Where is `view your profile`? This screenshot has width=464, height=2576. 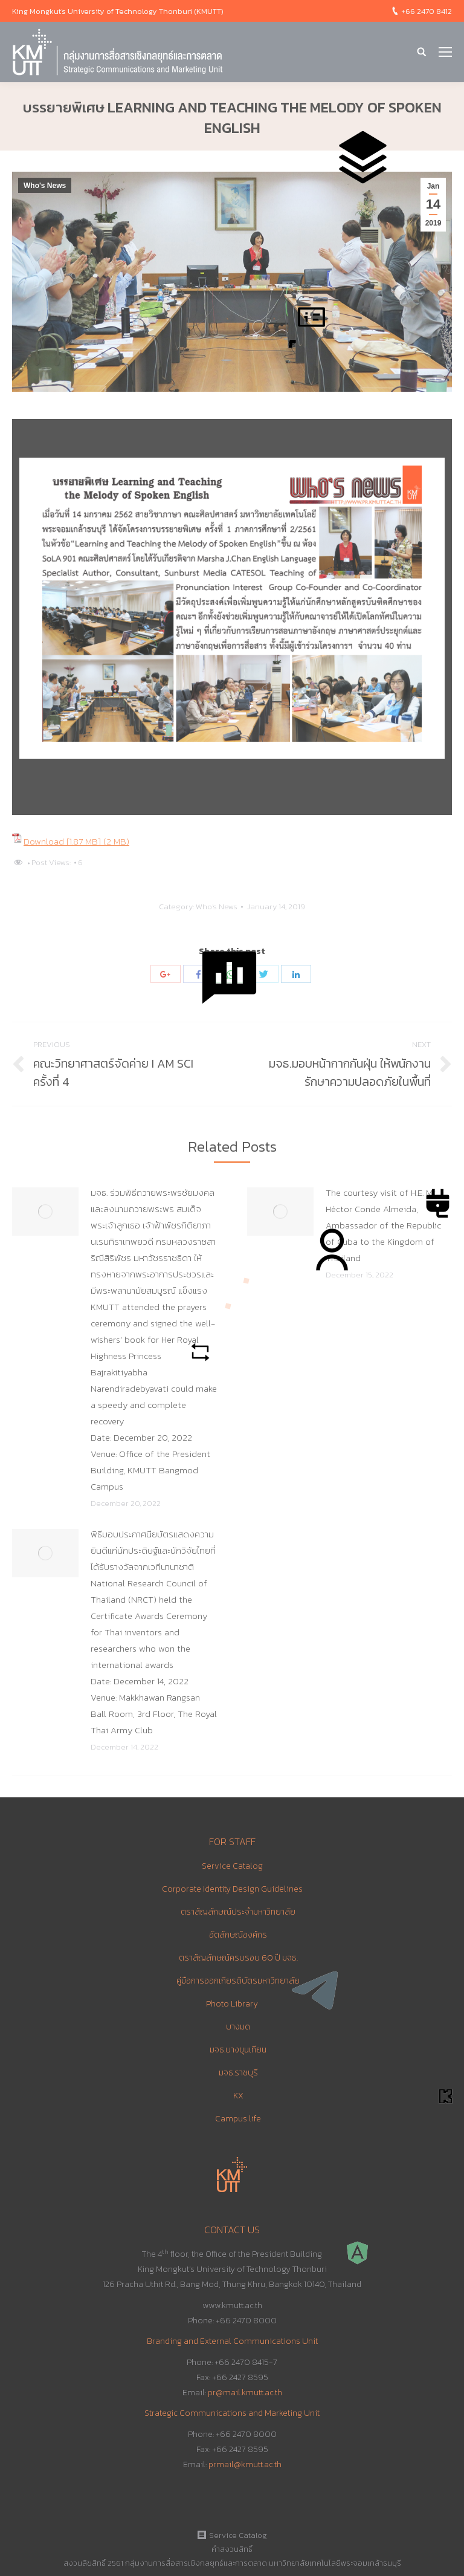
view your profile is located at coordinates (332, 1250).